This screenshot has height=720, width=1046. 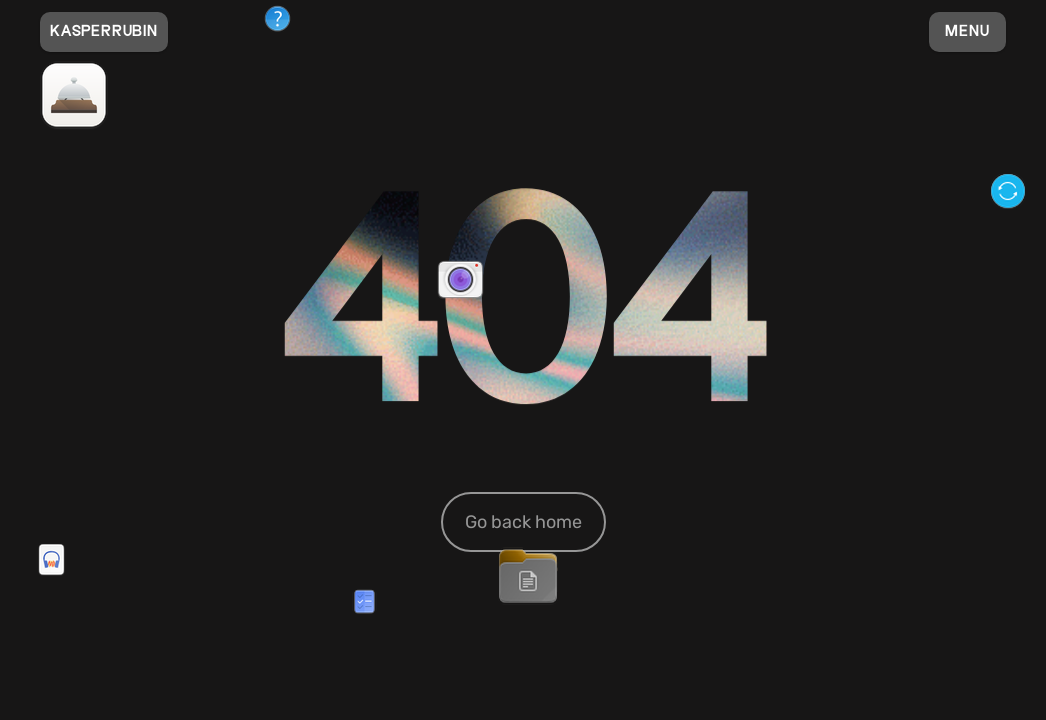 I want to click on an audacity audio project file, so click(x=51, y=559).